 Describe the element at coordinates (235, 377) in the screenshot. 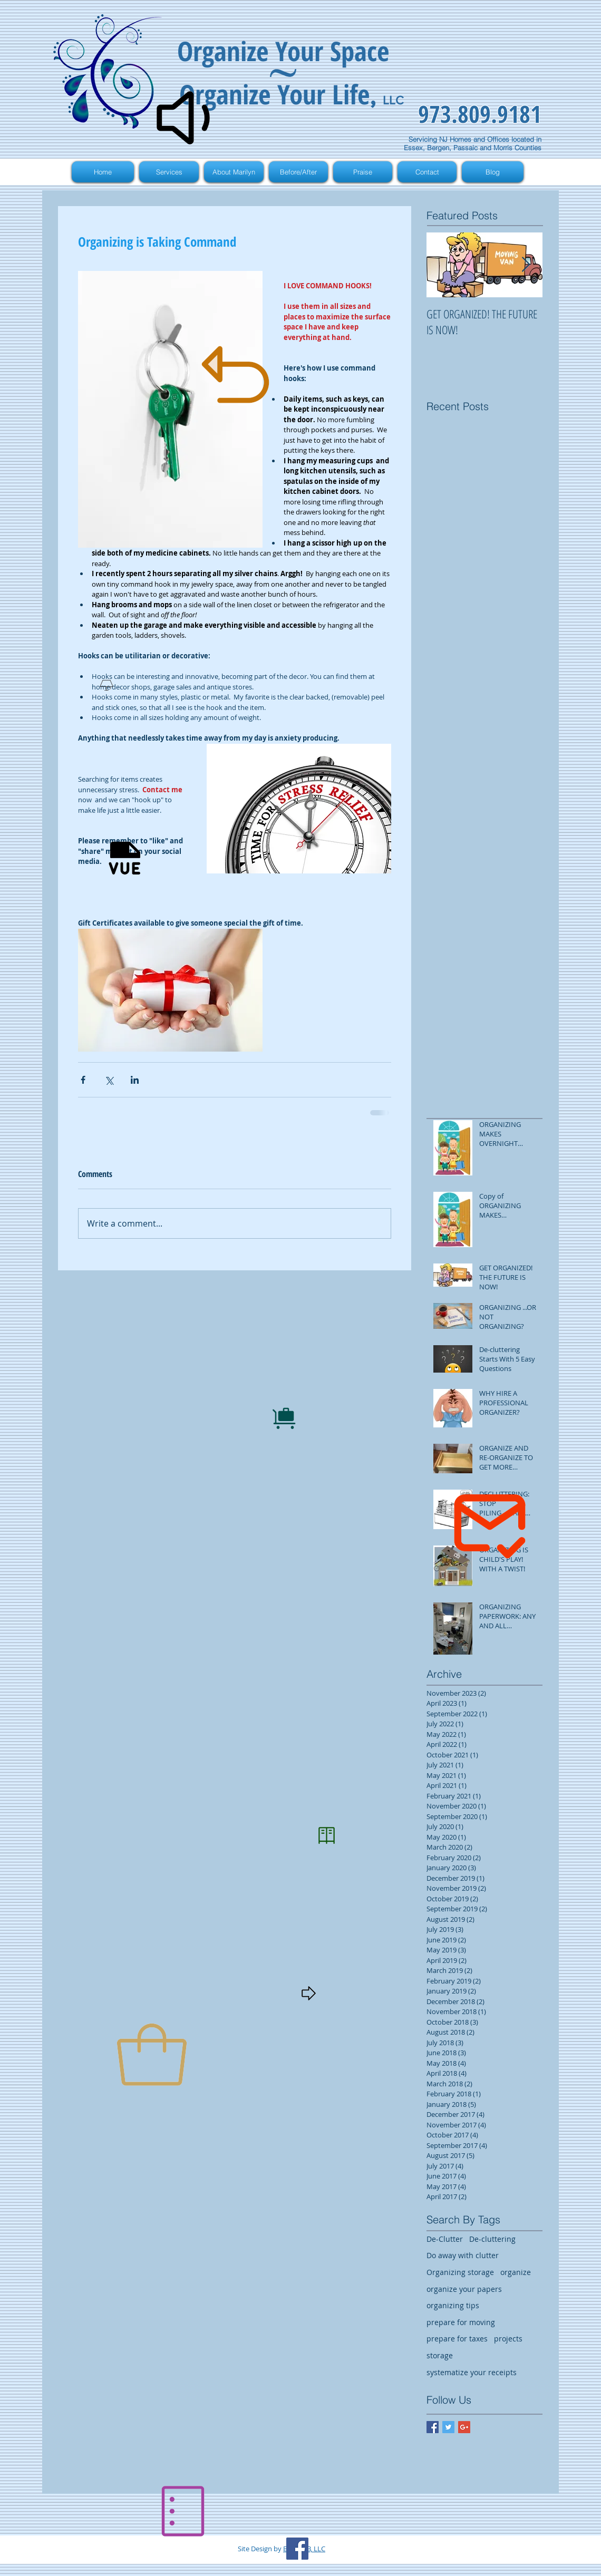

I see `undo previous action` at that location.